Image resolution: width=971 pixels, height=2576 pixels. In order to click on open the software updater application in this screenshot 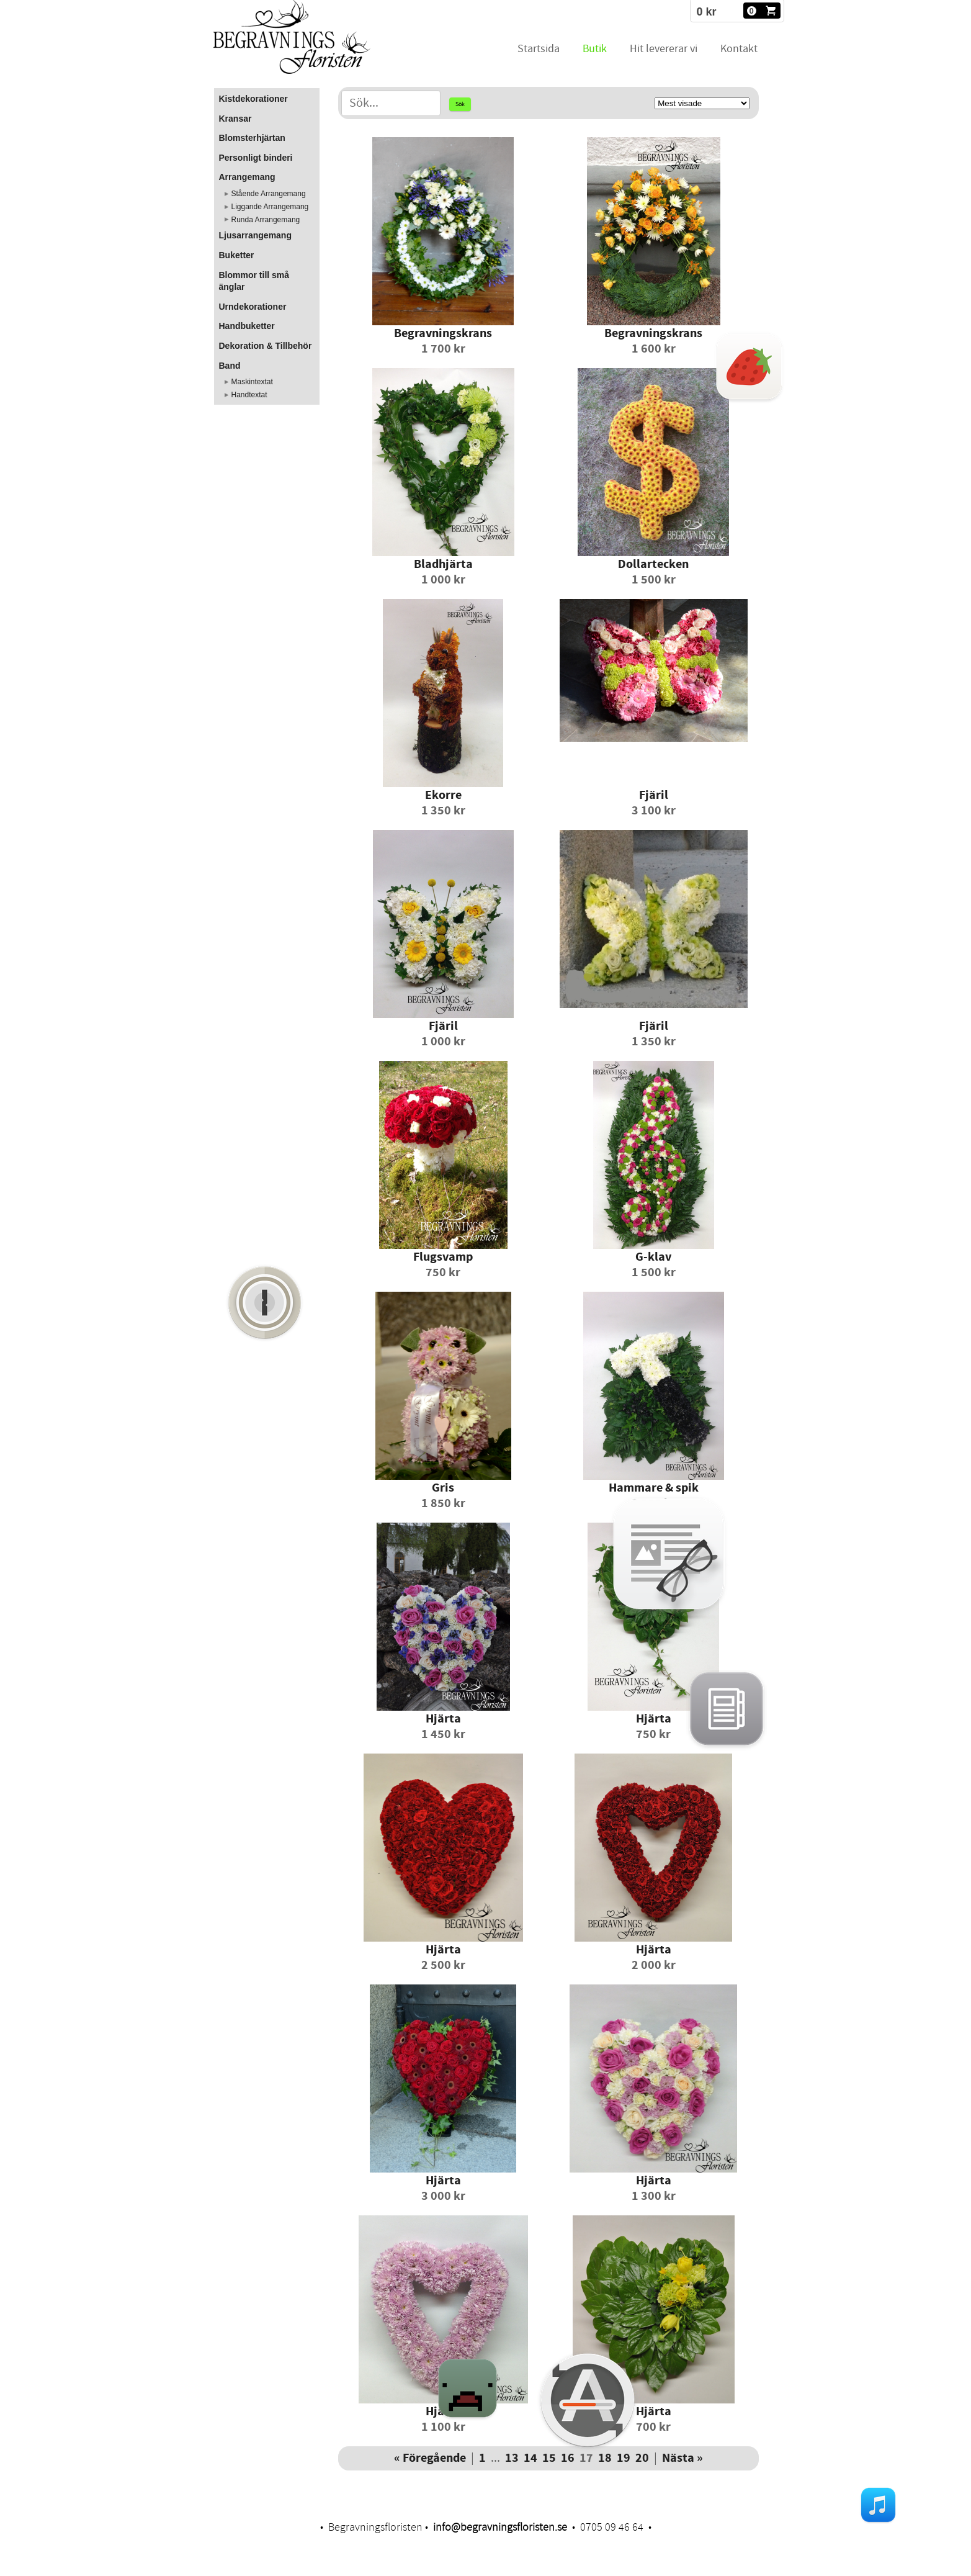, I will do `click(588, 2400)`.